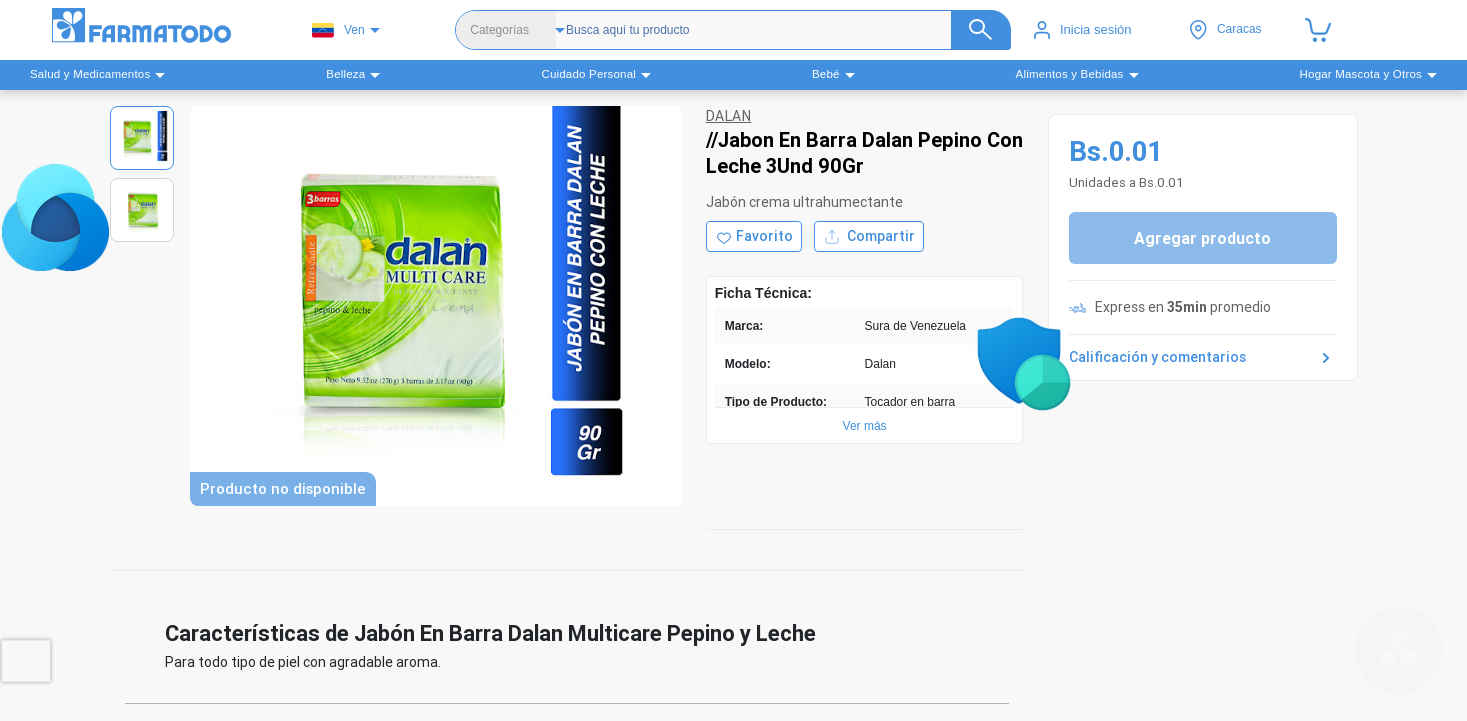 The width and height of the screenshot is (1467, 721). What do you see at coordinates (1024, 364) in the screenshot?
I see `view security status or protection settings` at bounding box center [1024, 364].